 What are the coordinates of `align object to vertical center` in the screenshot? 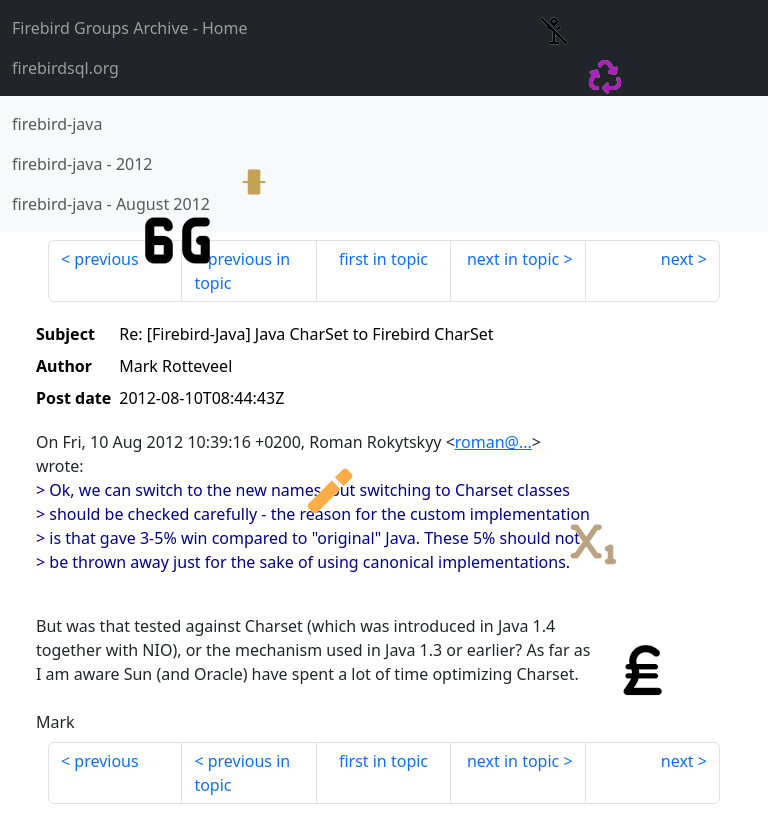 It's located at (254, 182).